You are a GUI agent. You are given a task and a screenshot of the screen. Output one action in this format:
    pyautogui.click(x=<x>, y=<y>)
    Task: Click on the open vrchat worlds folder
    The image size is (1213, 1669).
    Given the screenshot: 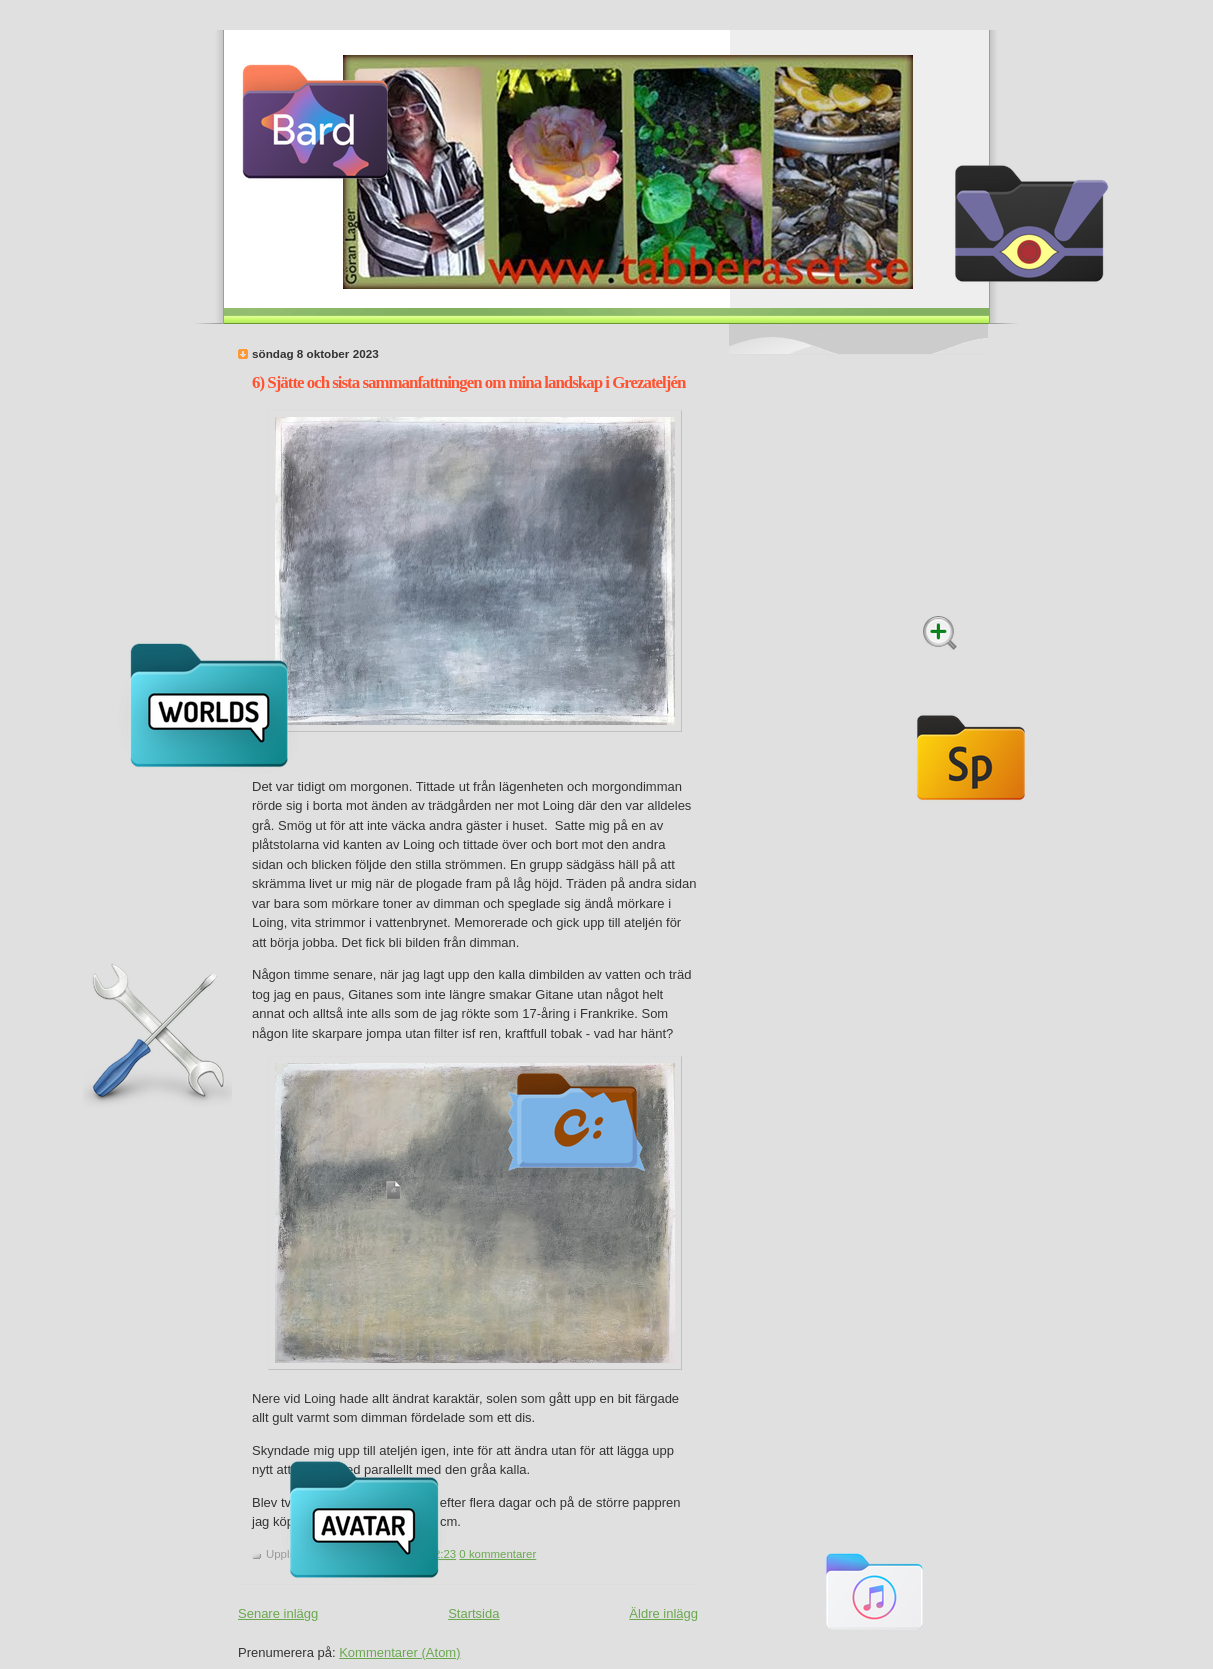 What is the action you would take?
    pyautogui.click(x=208, y=709)
    